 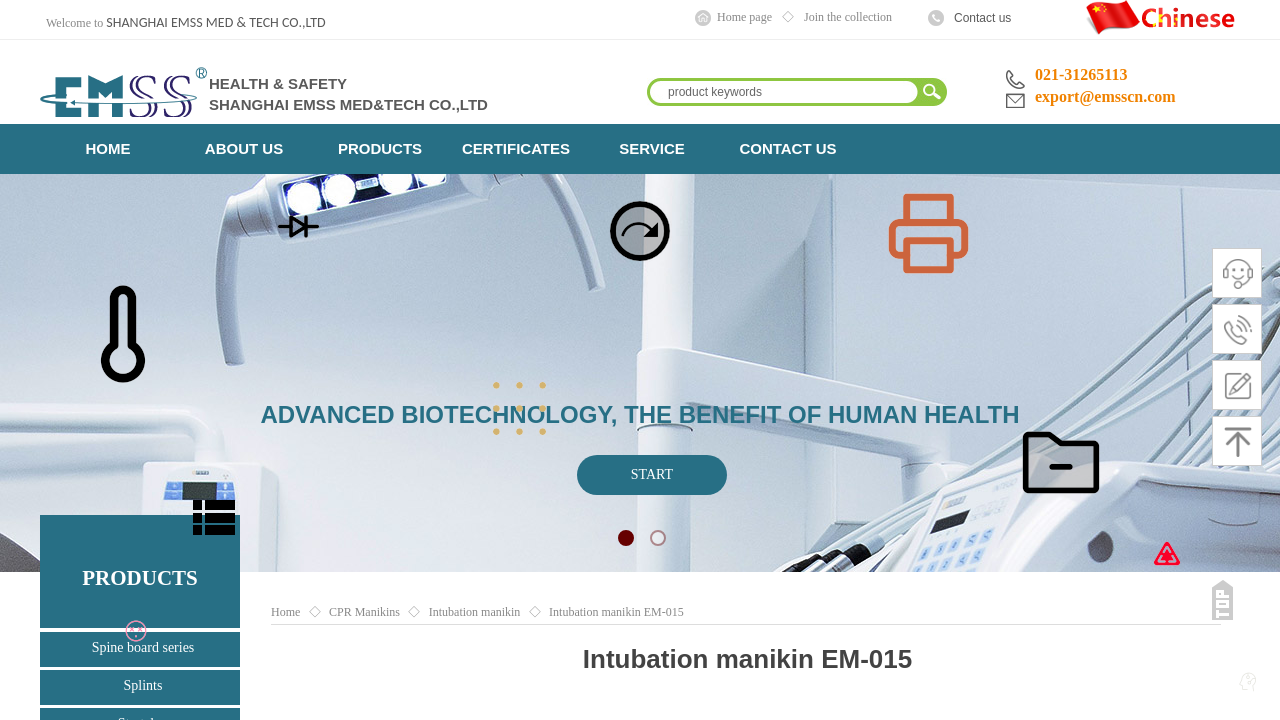 What do you see at coordinates (1061, 461) in the screenshot?
I see `remove a folder` at bounding box center [1061, 461].